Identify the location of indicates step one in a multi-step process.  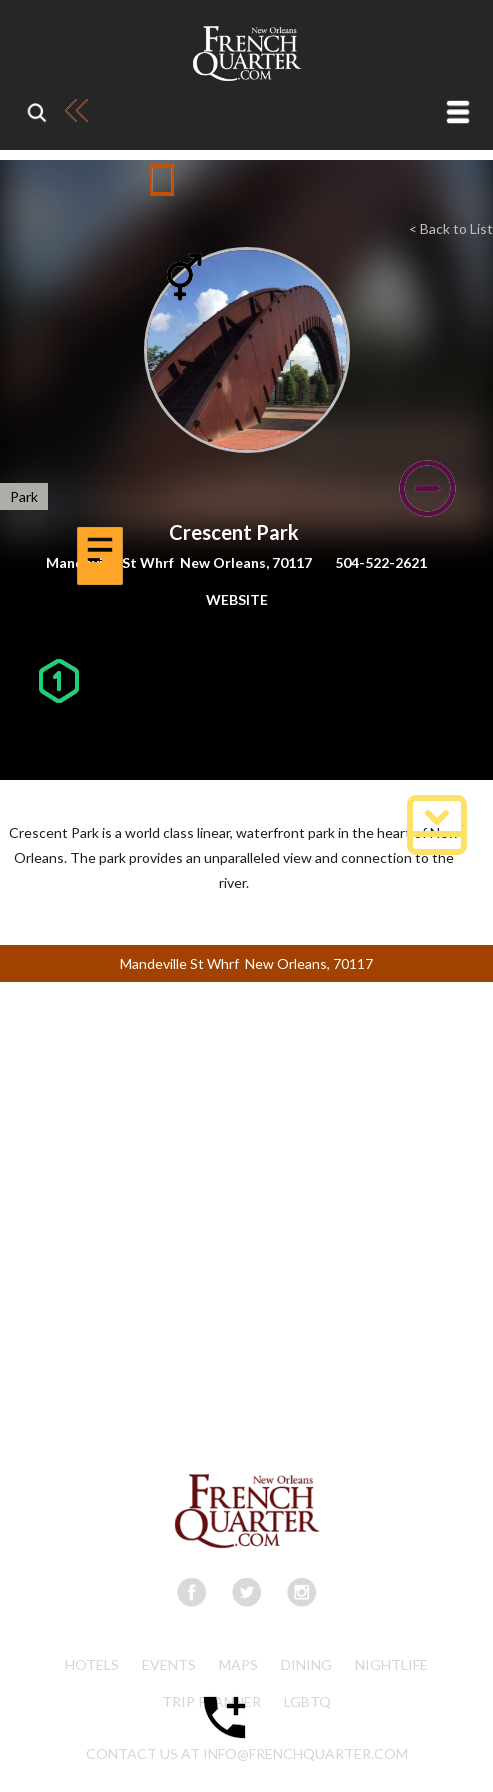
(59, 681).